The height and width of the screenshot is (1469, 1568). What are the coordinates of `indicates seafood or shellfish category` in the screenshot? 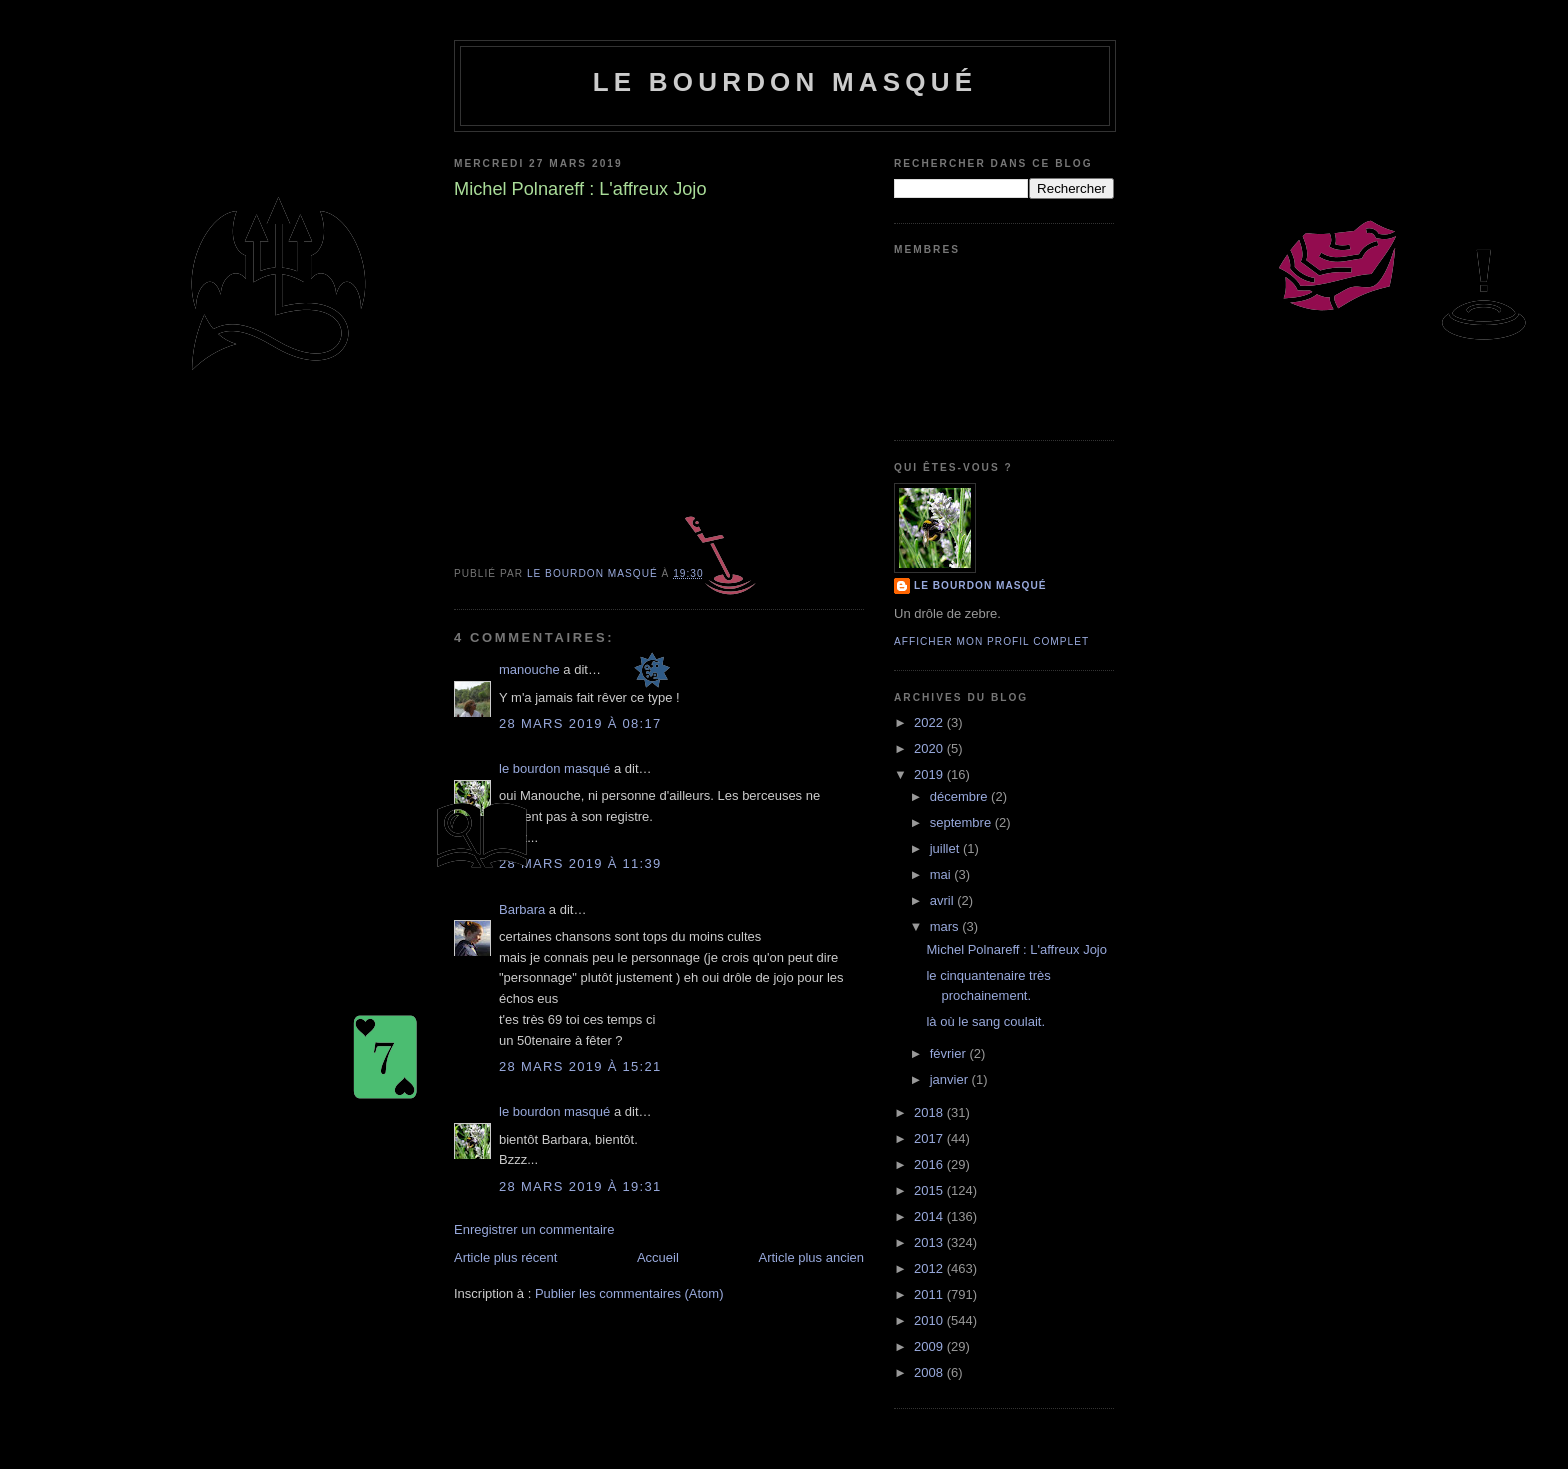 It's located at (1337, 265).